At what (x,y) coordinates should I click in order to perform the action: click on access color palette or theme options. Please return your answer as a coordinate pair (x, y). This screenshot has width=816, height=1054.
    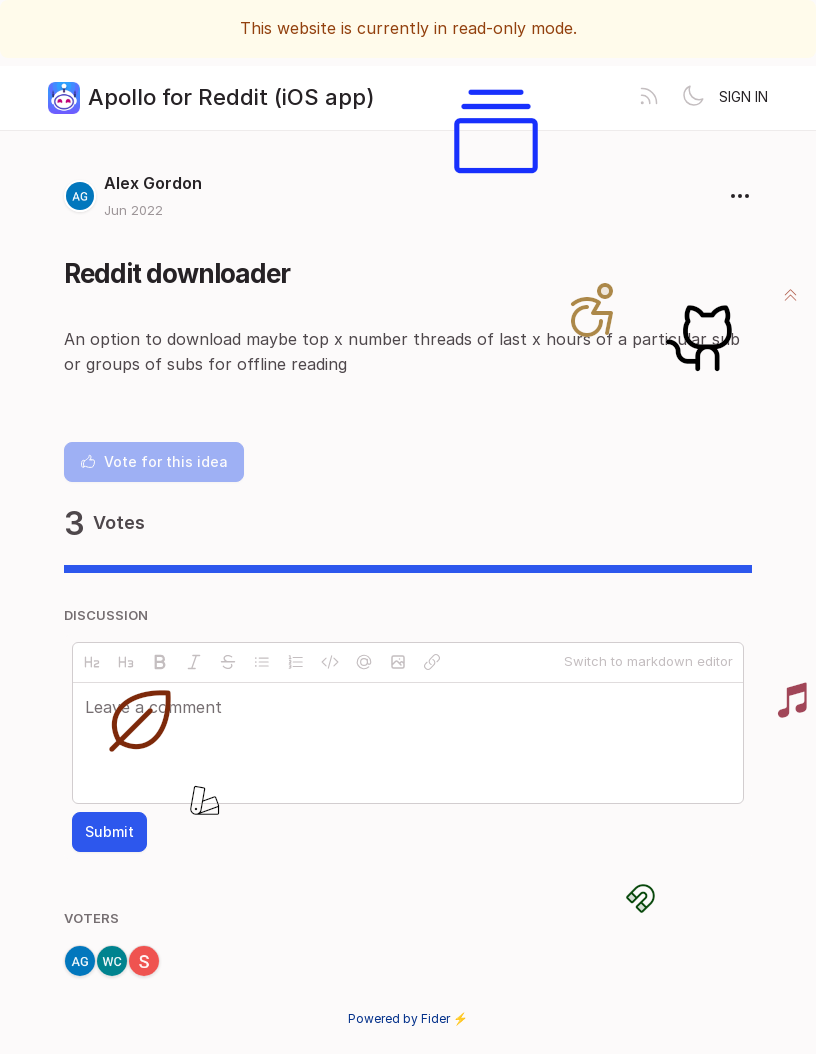
    Looking at the image, I should click on (203, 801).